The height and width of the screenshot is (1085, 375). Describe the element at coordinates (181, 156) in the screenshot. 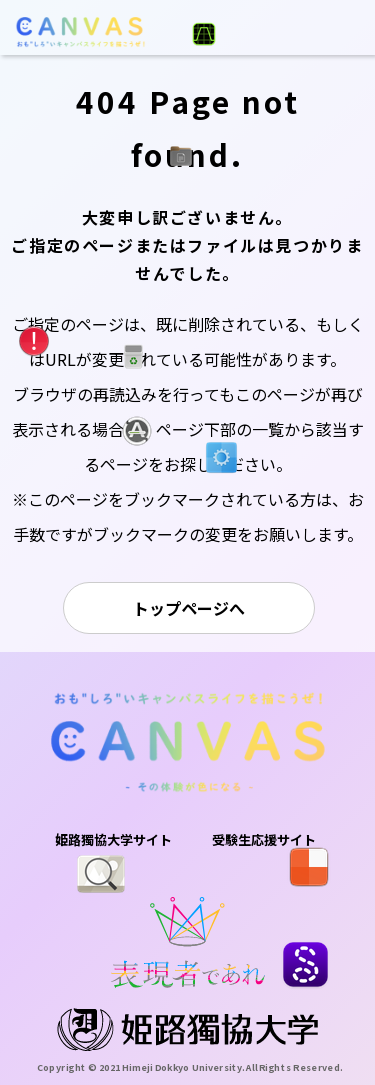

I see `open your documents folder` at that location.